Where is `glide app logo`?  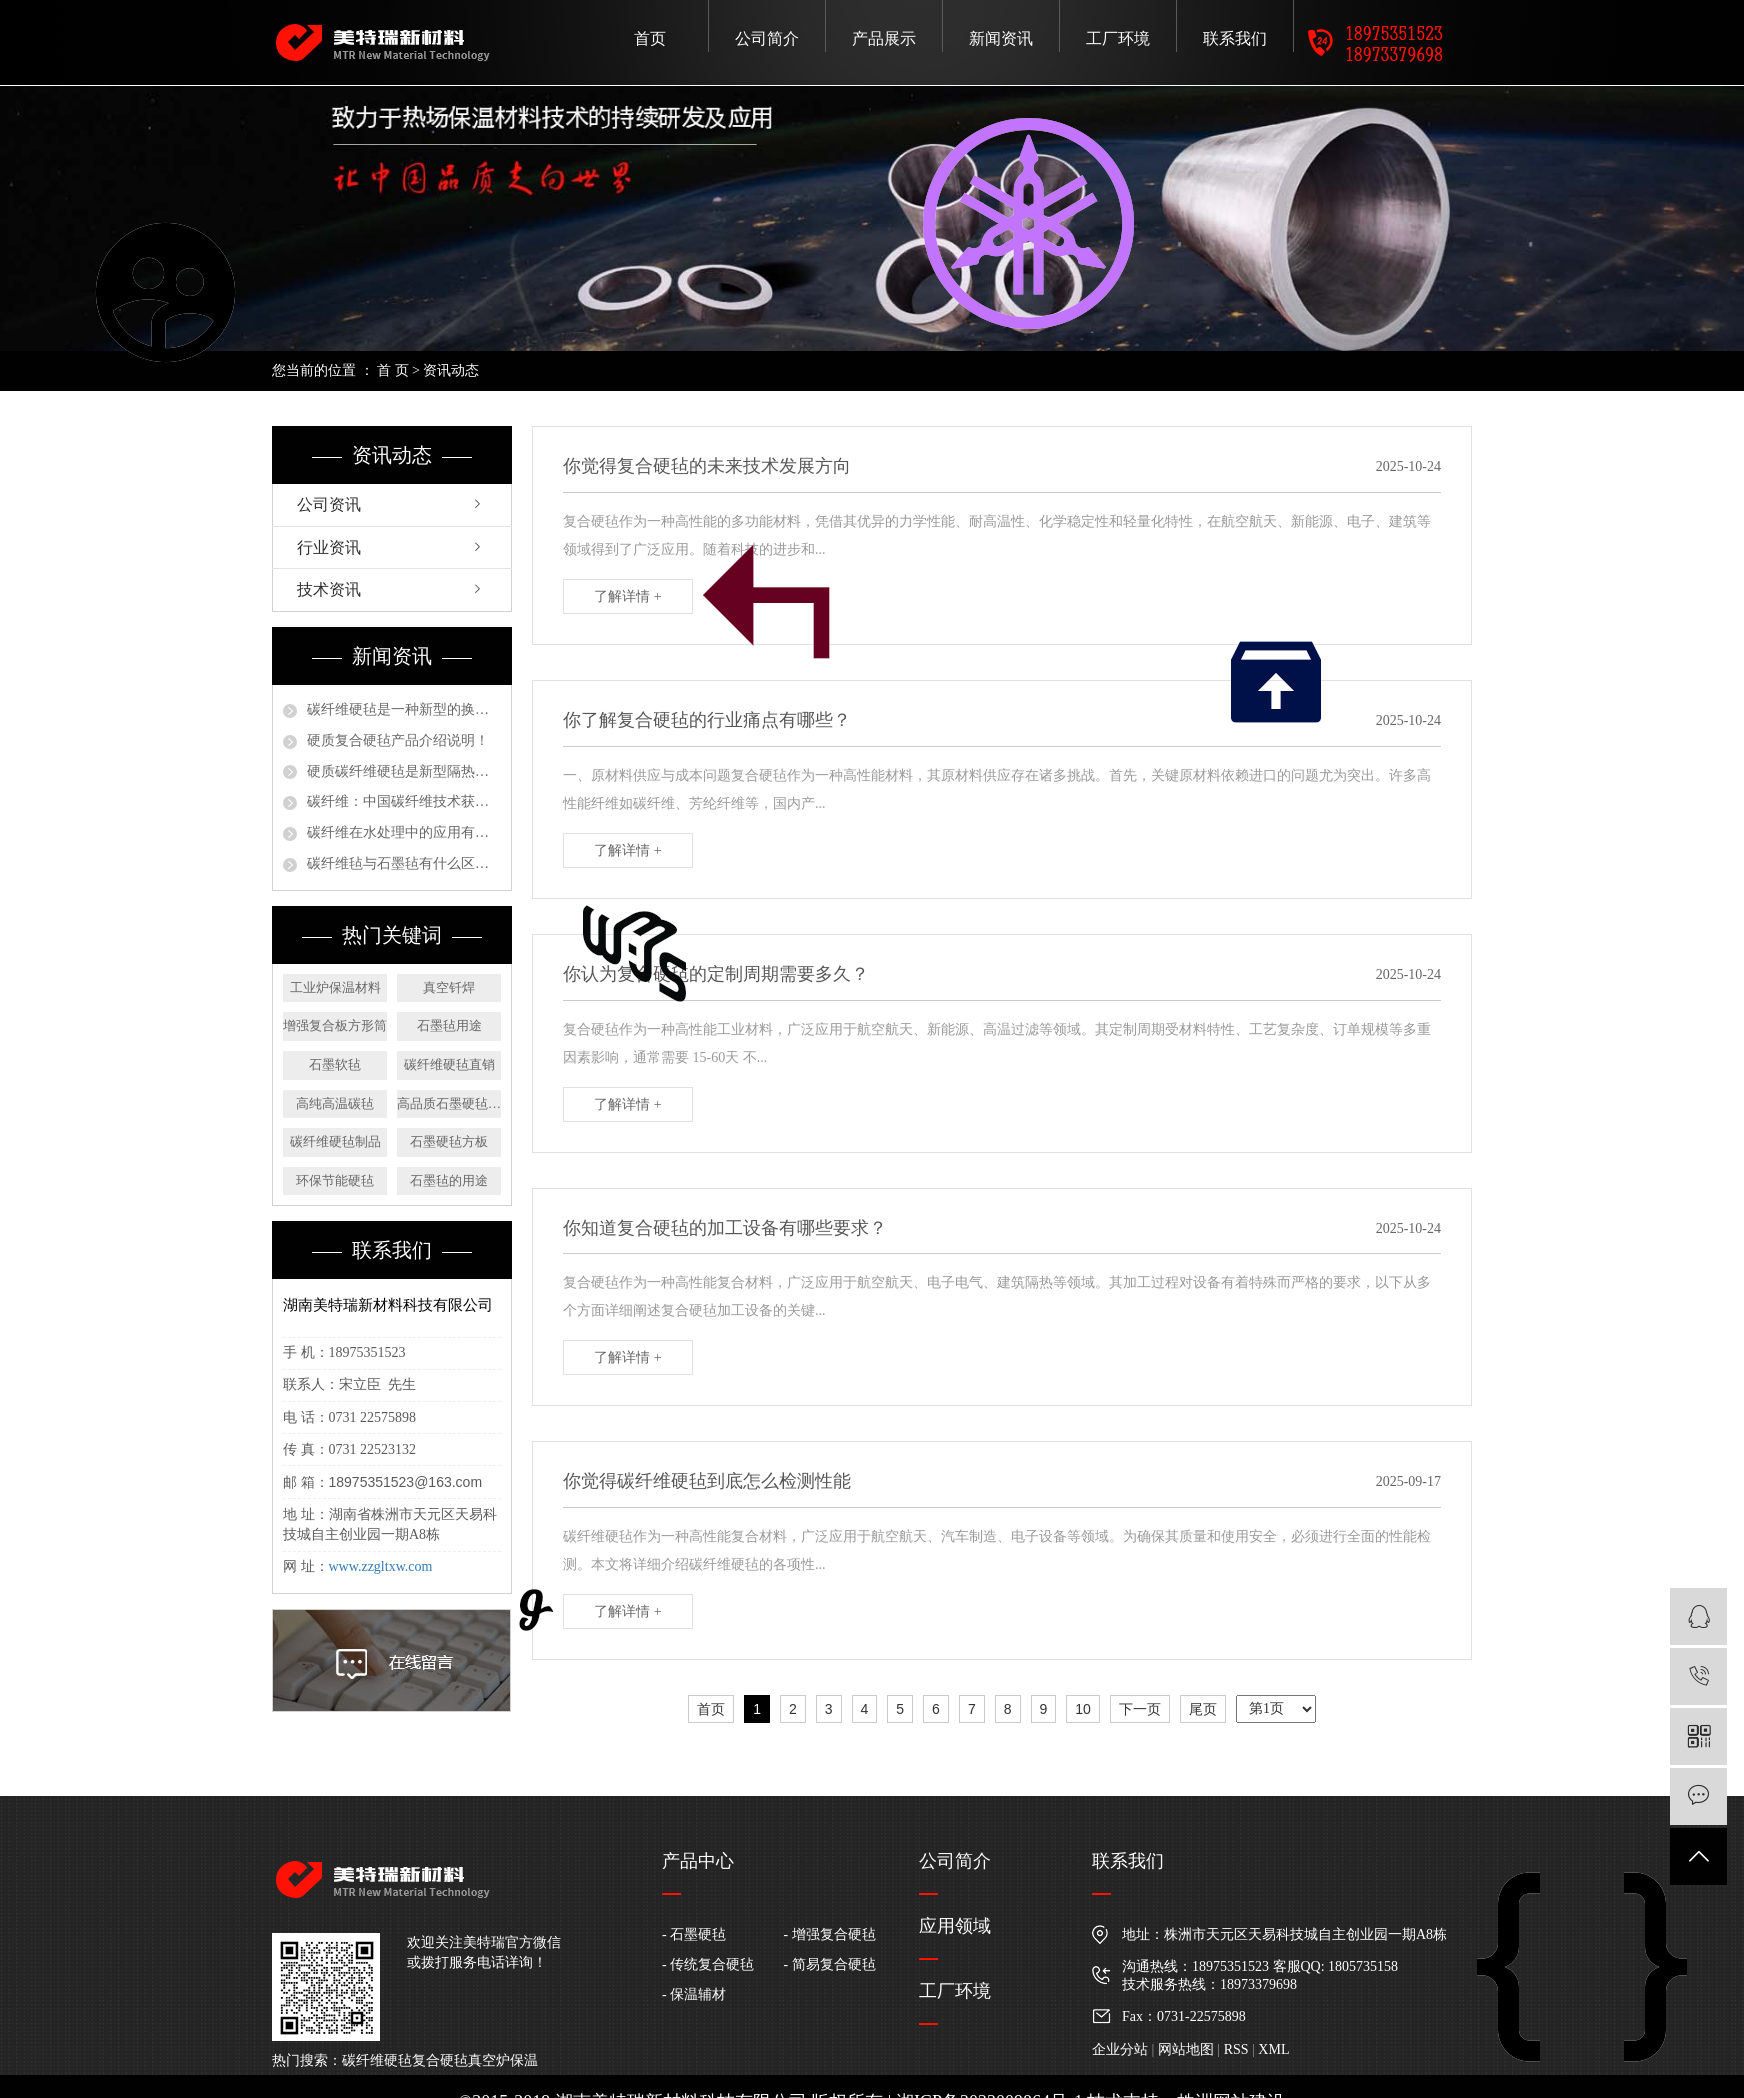 glide app logo is located at coordinates (535, 1610).